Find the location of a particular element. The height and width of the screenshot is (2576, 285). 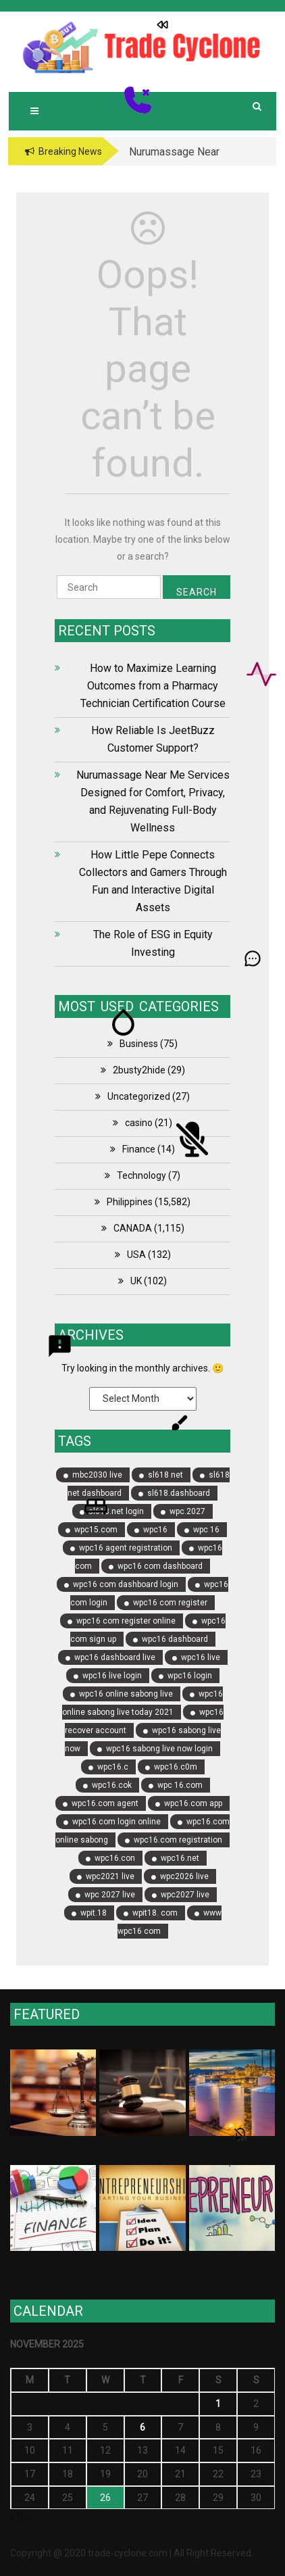

view bedroom or sleeping accommodations is located at coordinates (96, 1507).